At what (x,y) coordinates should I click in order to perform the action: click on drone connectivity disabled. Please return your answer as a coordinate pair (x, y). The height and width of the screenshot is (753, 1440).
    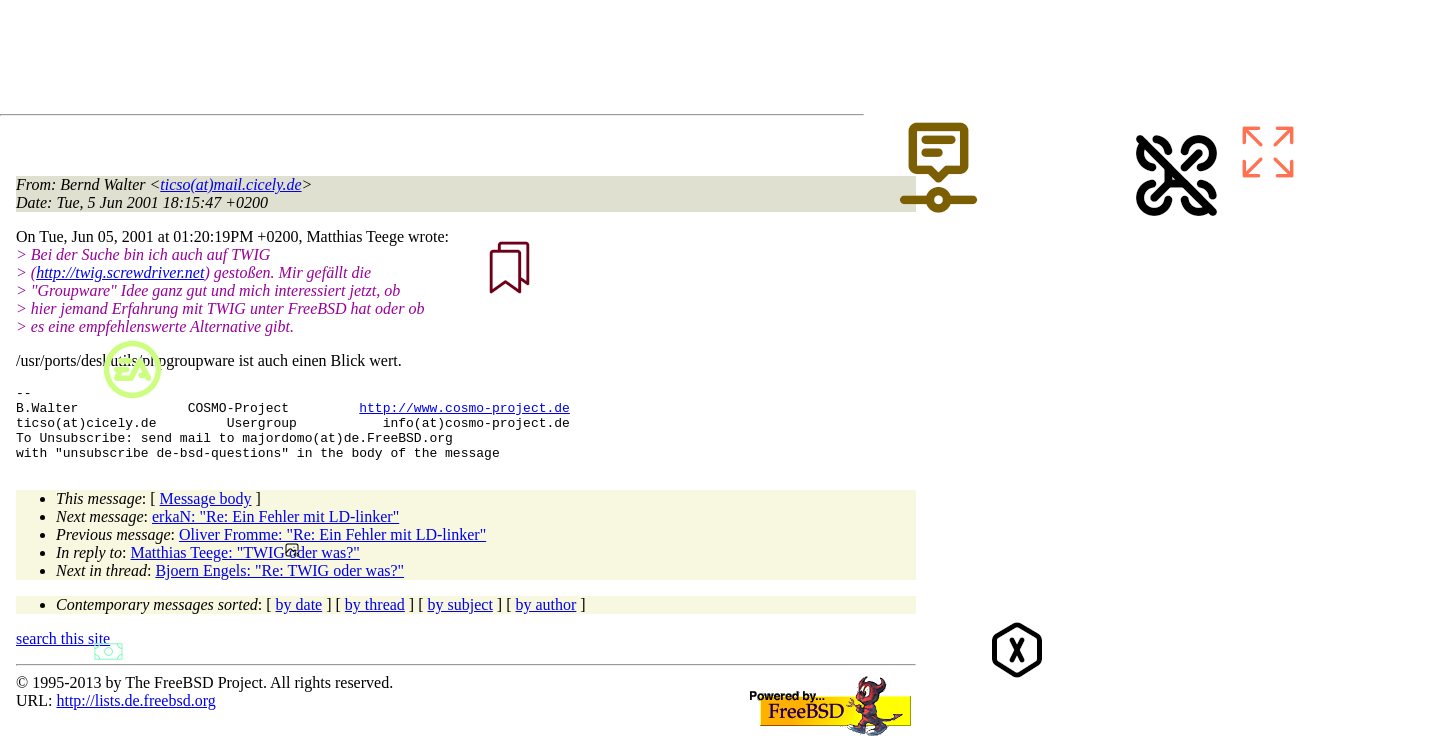
    Looking at the image, I should click on (1176, 175).